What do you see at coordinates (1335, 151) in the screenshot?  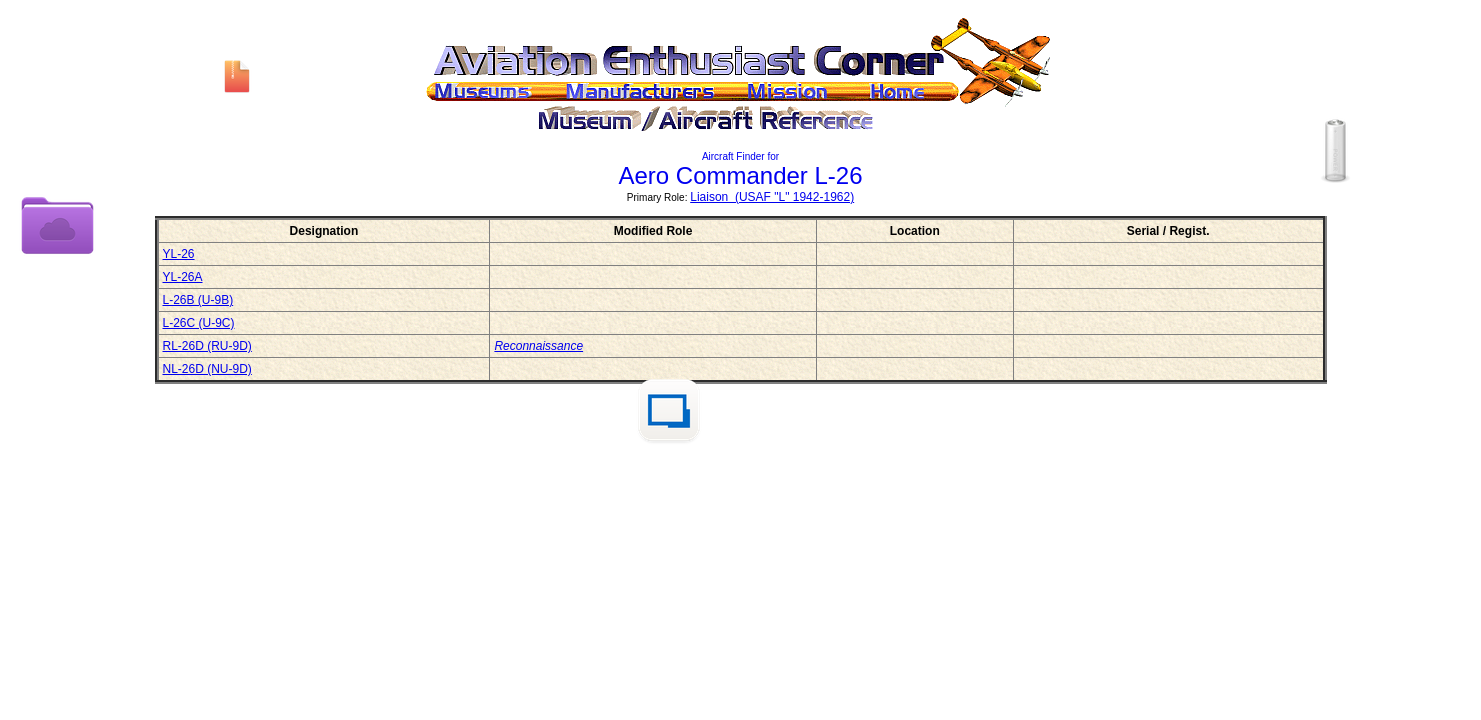 I see `indicates battery is depleted and needs charging` at bounding box center [1335, 151].